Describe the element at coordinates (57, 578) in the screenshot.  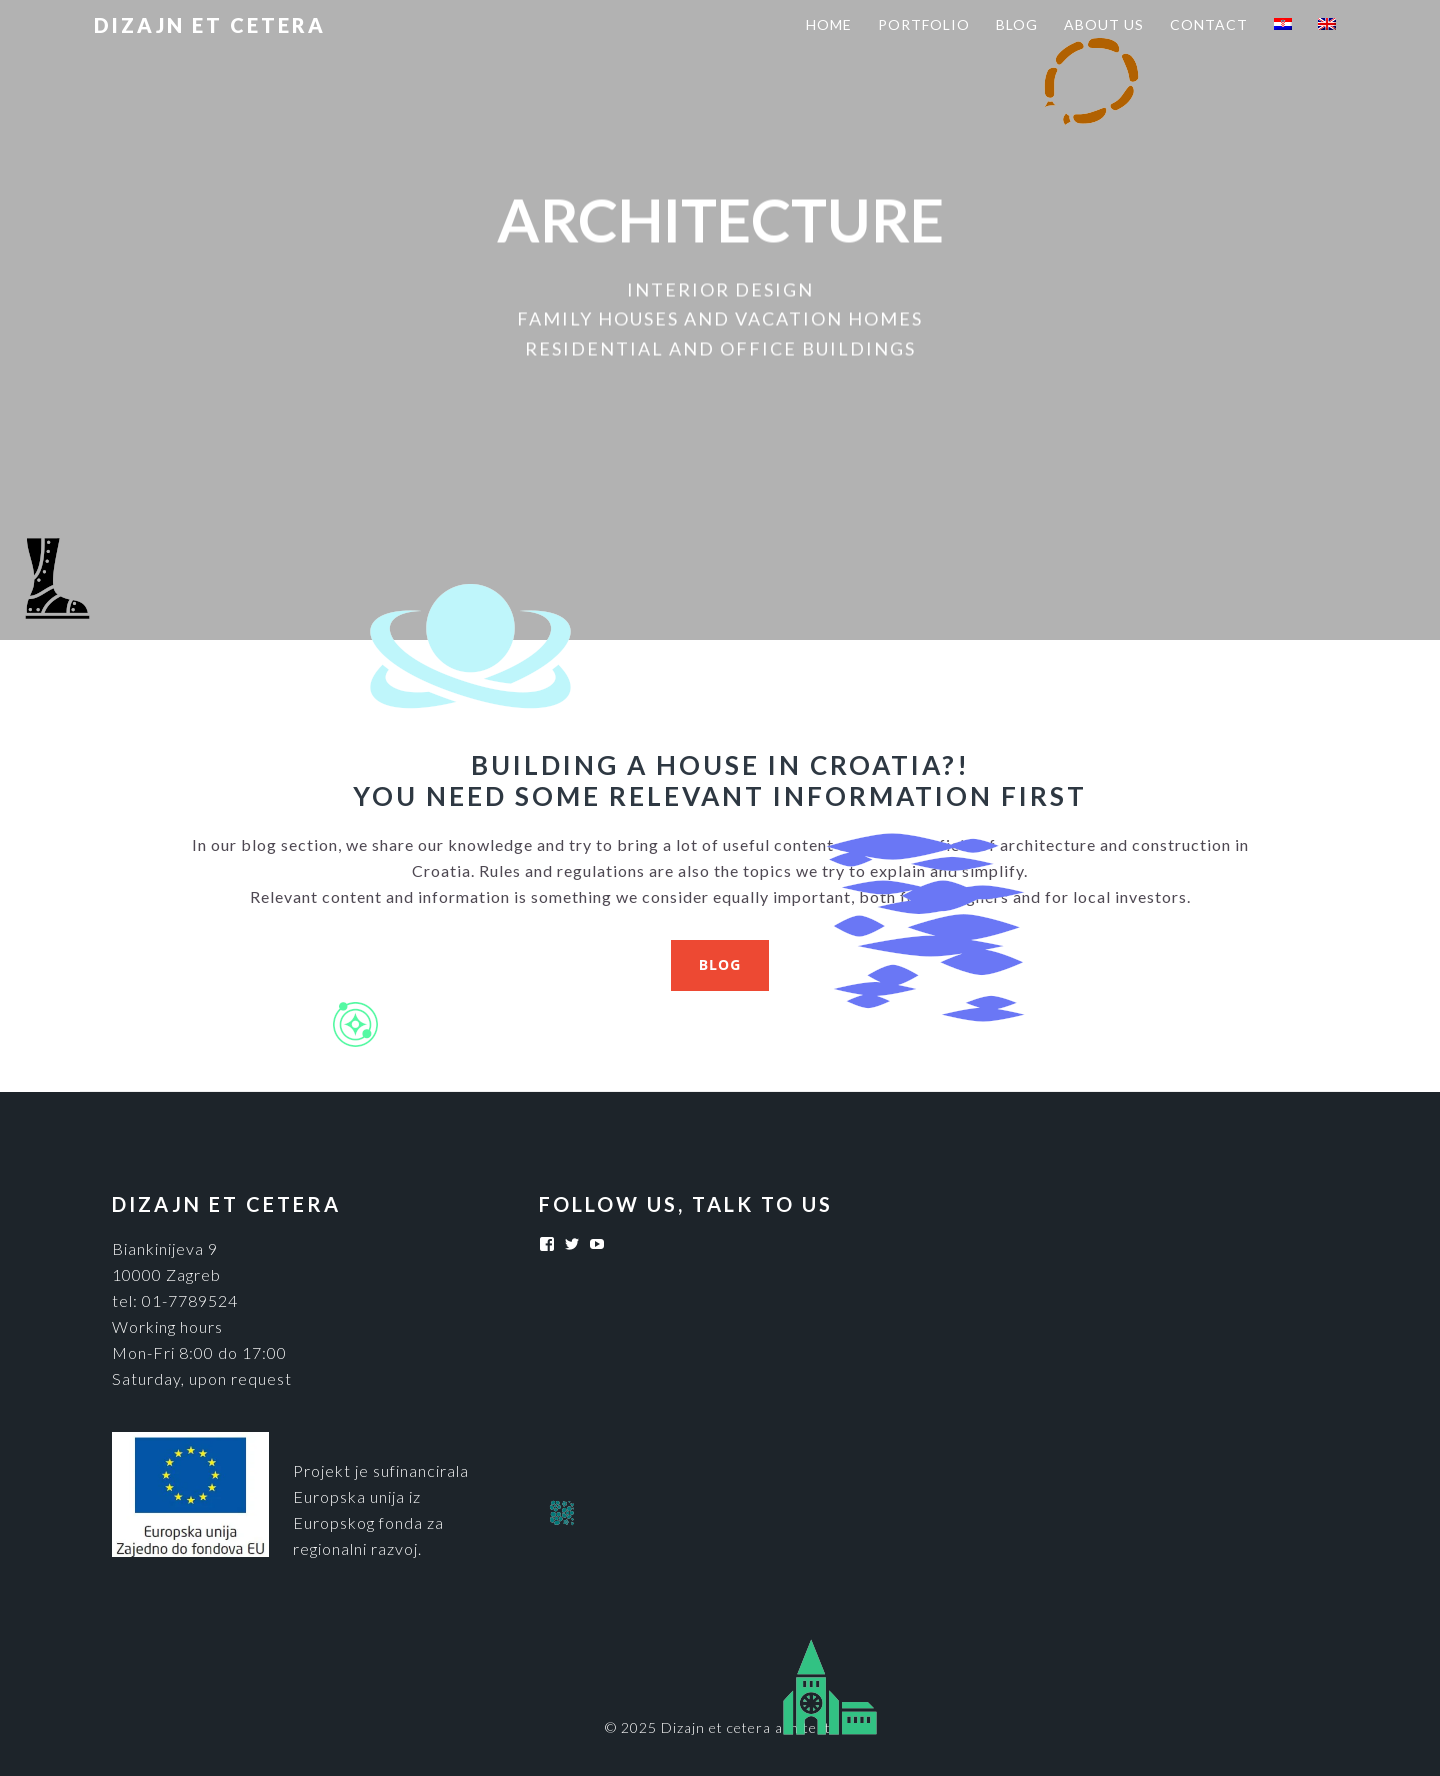
I see `equip armor boots to your character` at that location.